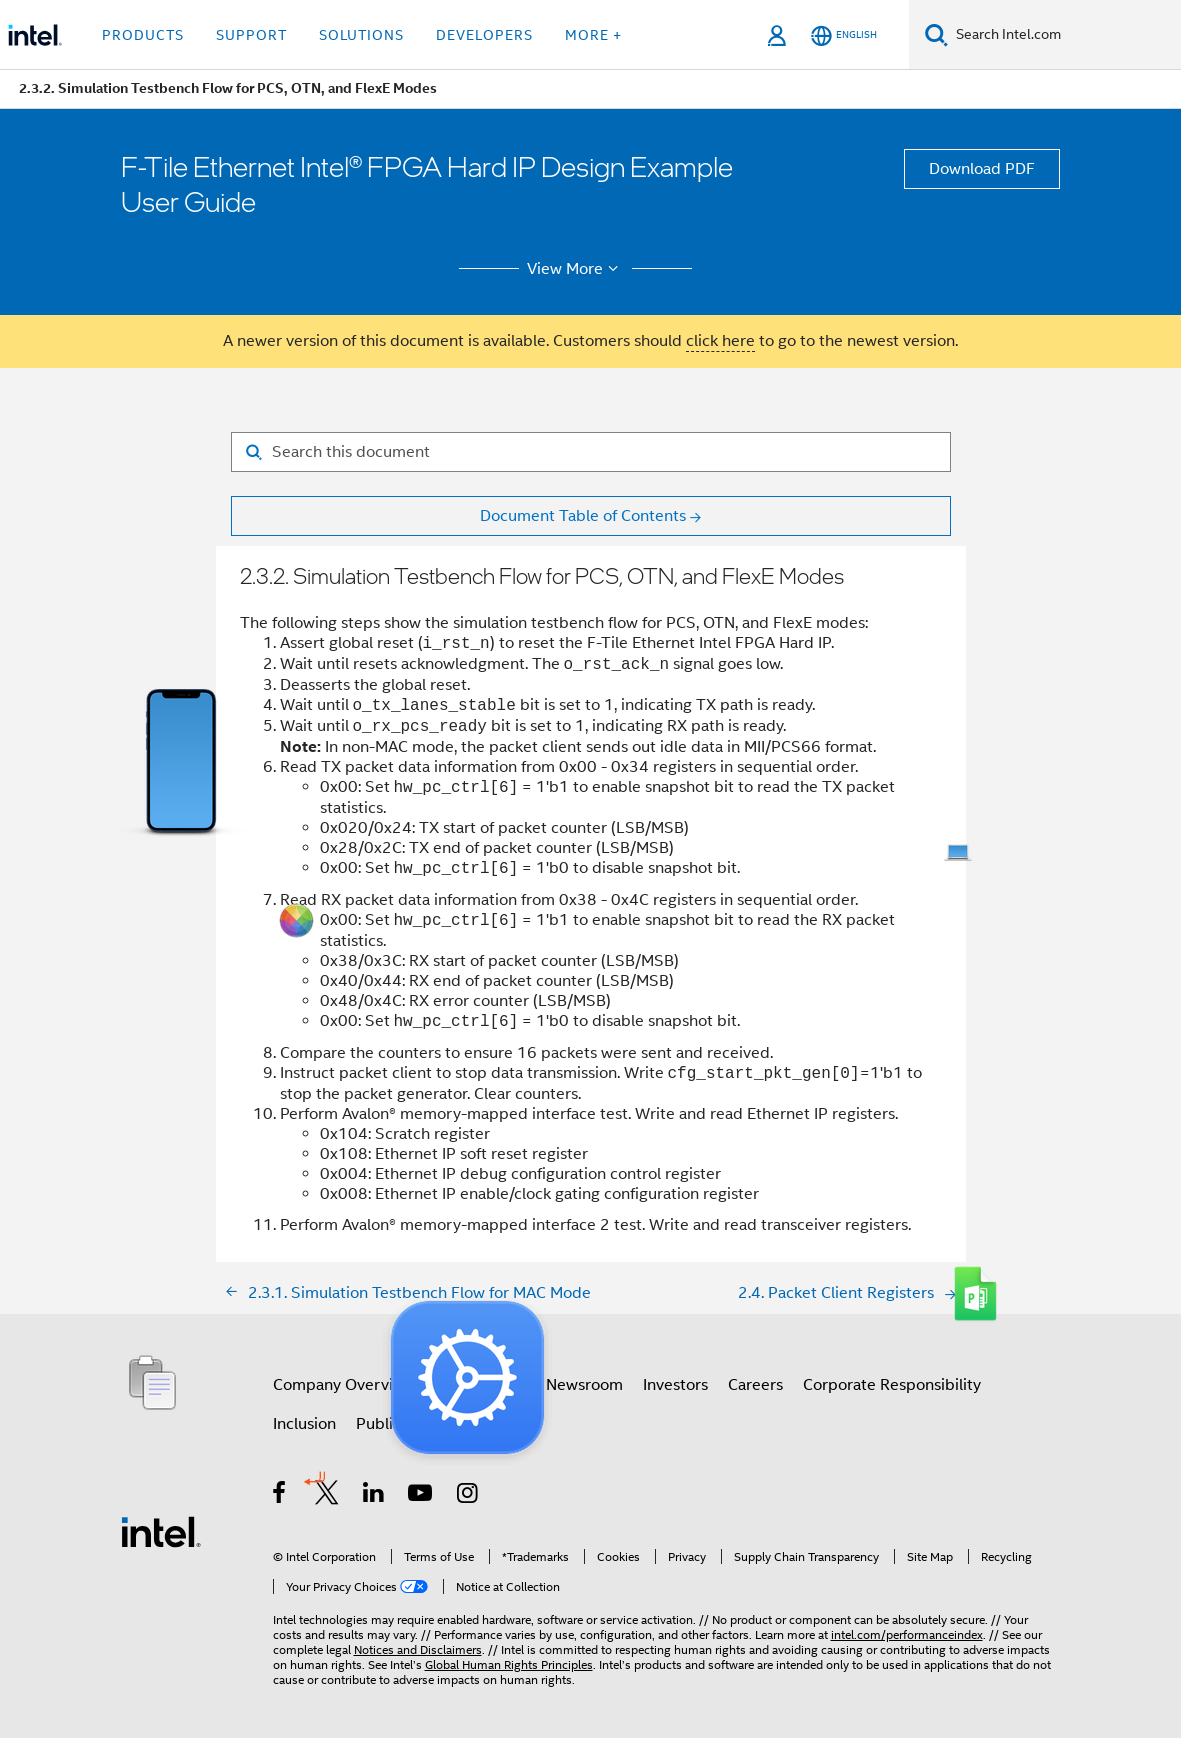 The width and height of the screenshot is (1181, 1738). I want to click on access system settings and preferences, so click(467, 1377).